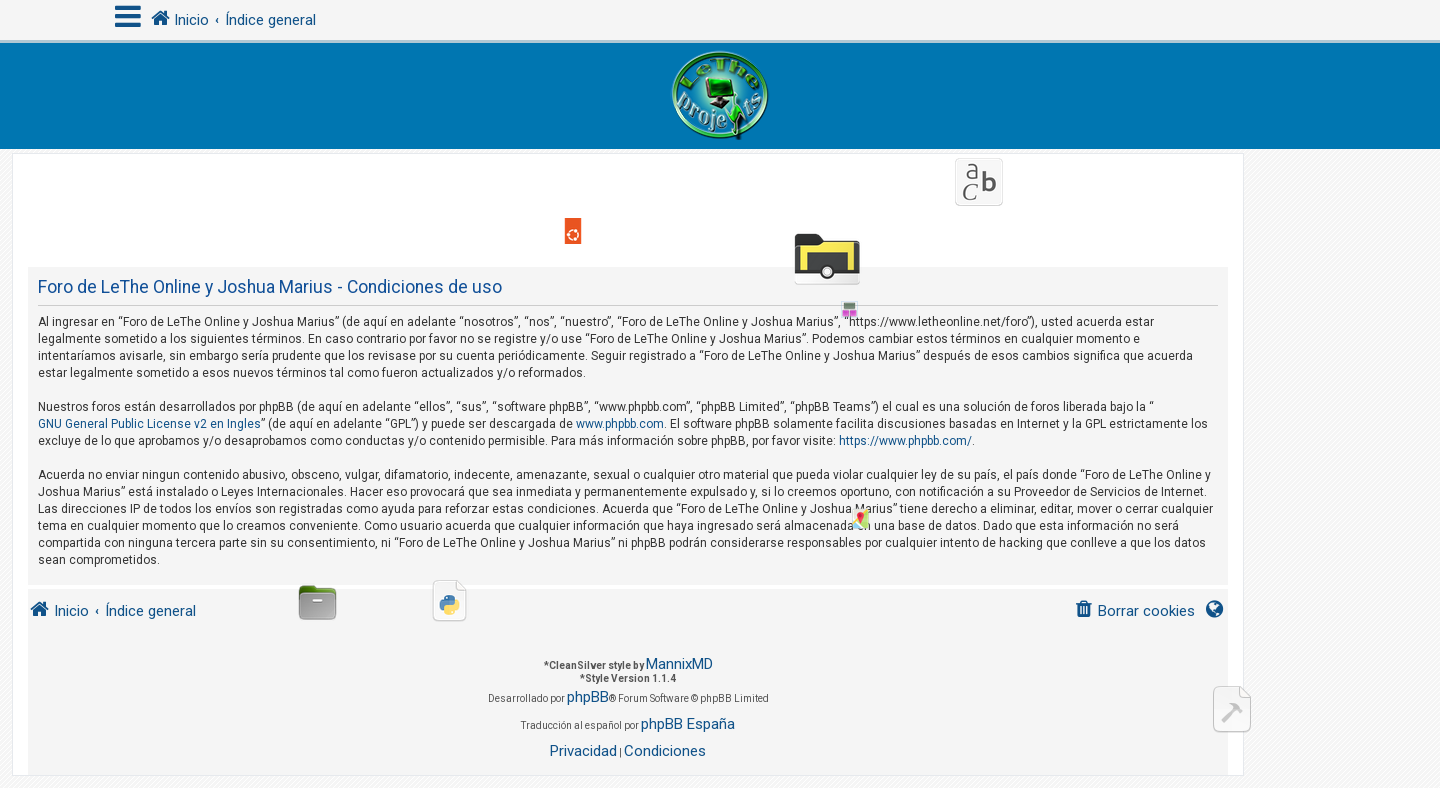 This screenshot has width=1440, height=788. I want to click on open the font viewer application, so click(979, 182).